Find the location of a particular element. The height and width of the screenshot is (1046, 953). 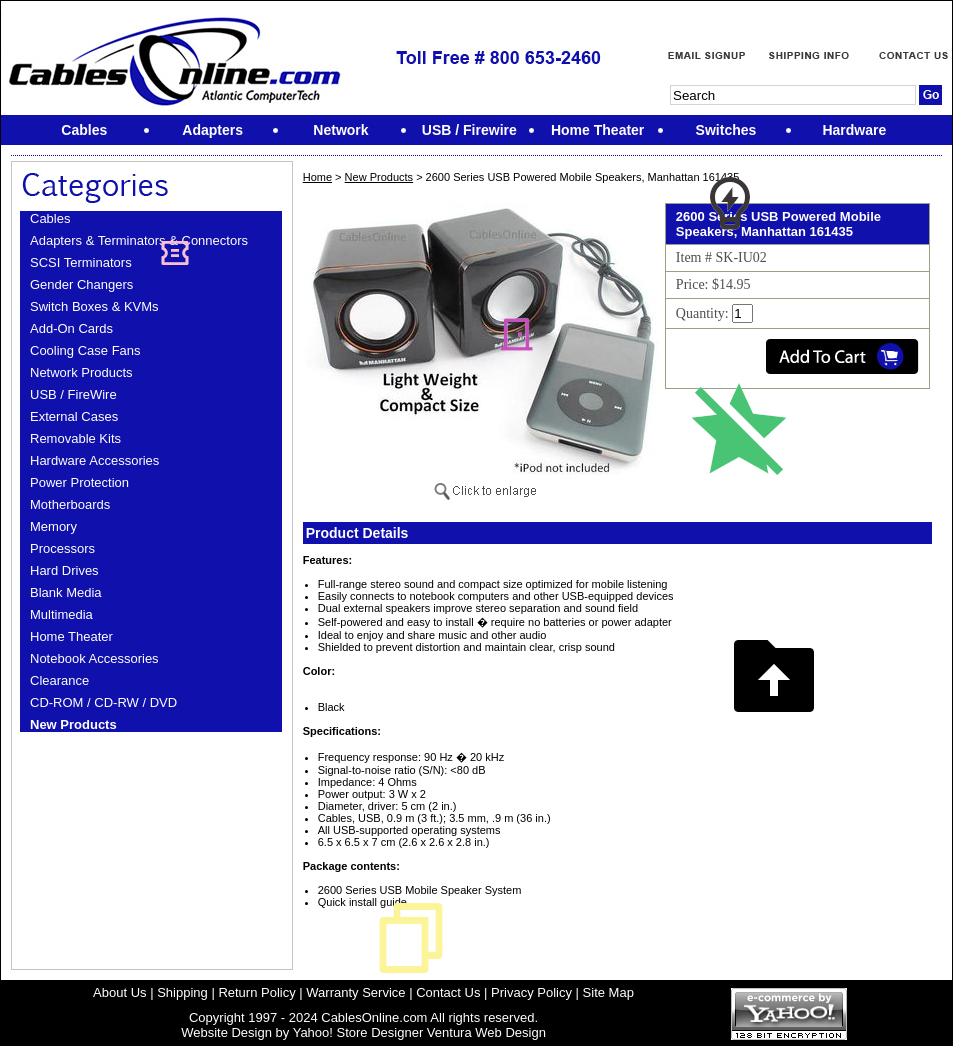

upload files to a folder is located at coordinates (774, 676).